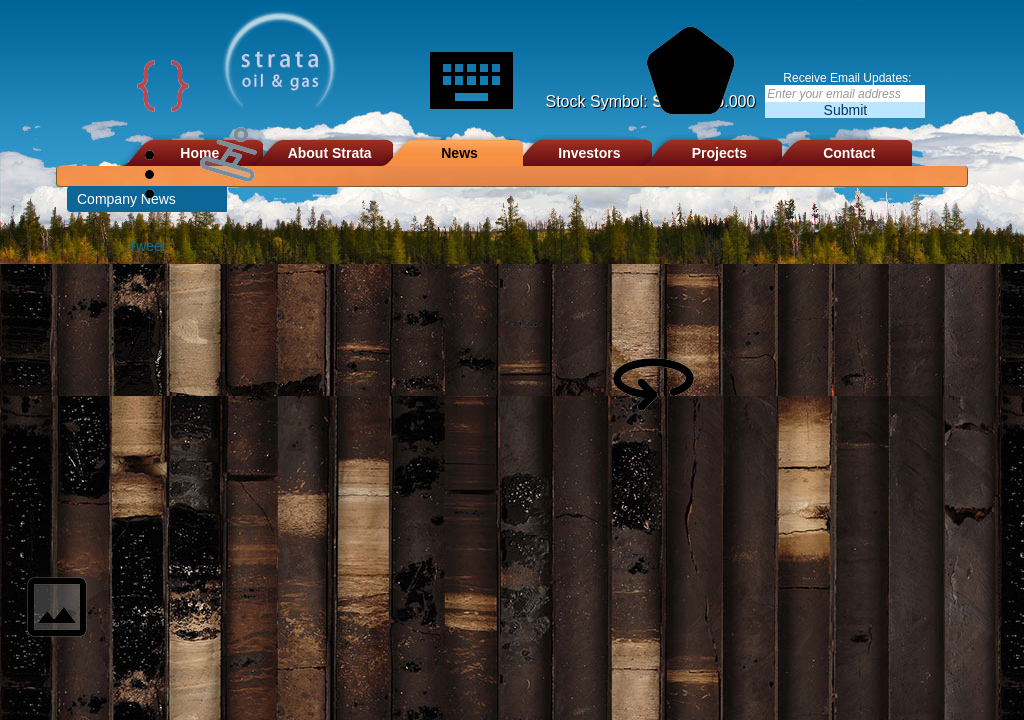 The width and height of the screenshot is (1024, 720). I want to click on insert or add a photo to your content, so click(57, 607).